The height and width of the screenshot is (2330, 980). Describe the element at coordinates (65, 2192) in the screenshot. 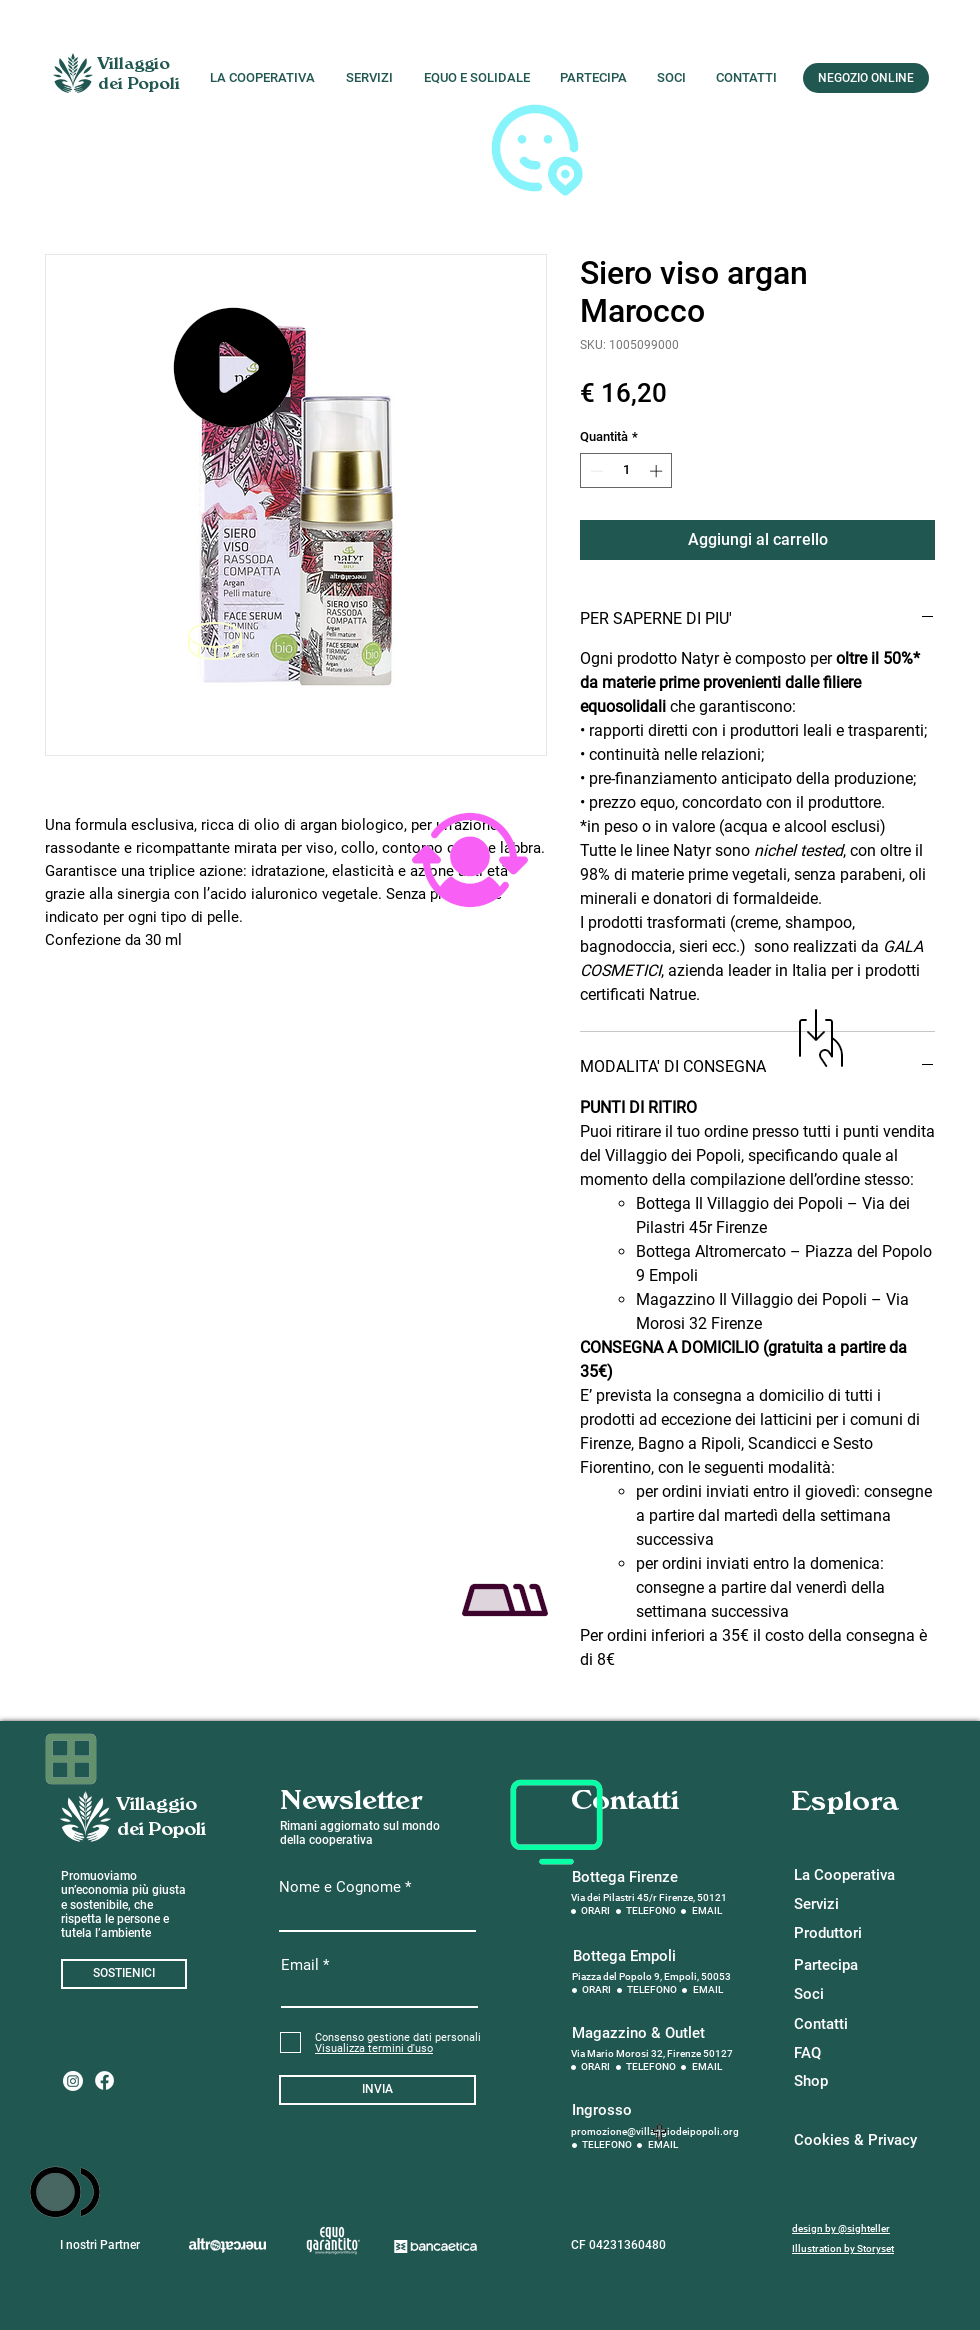

I see `indicates active recording or live broadcast` at that location.